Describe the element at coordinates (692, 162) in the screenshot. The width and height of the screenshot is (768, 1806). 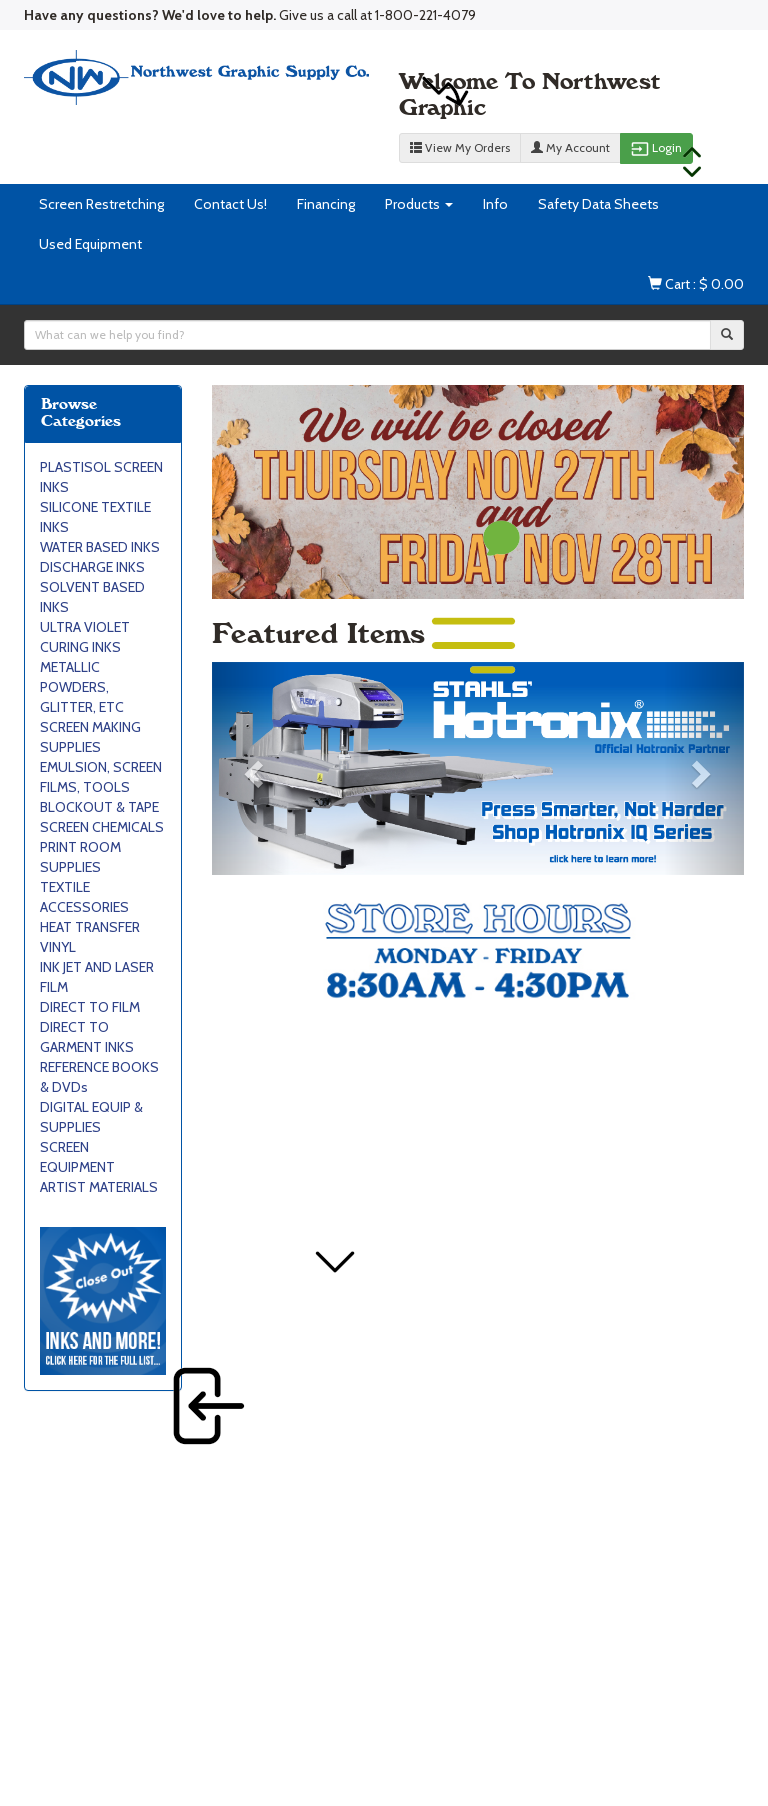
I see `expand or collapse a dropdown menu` at that location.